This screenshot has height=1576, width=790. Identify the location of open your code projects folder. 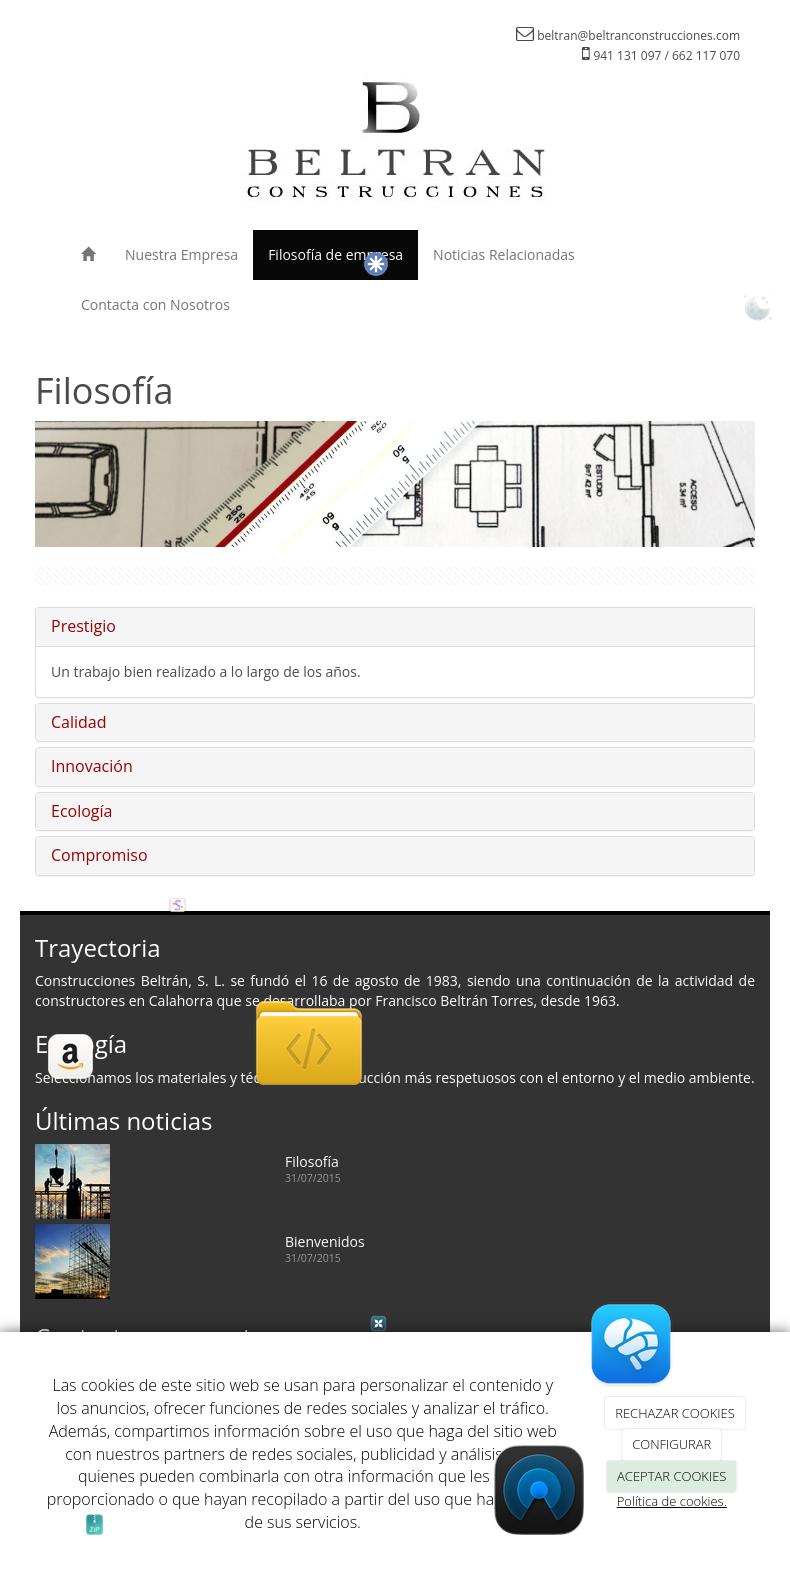
(309, 1043).